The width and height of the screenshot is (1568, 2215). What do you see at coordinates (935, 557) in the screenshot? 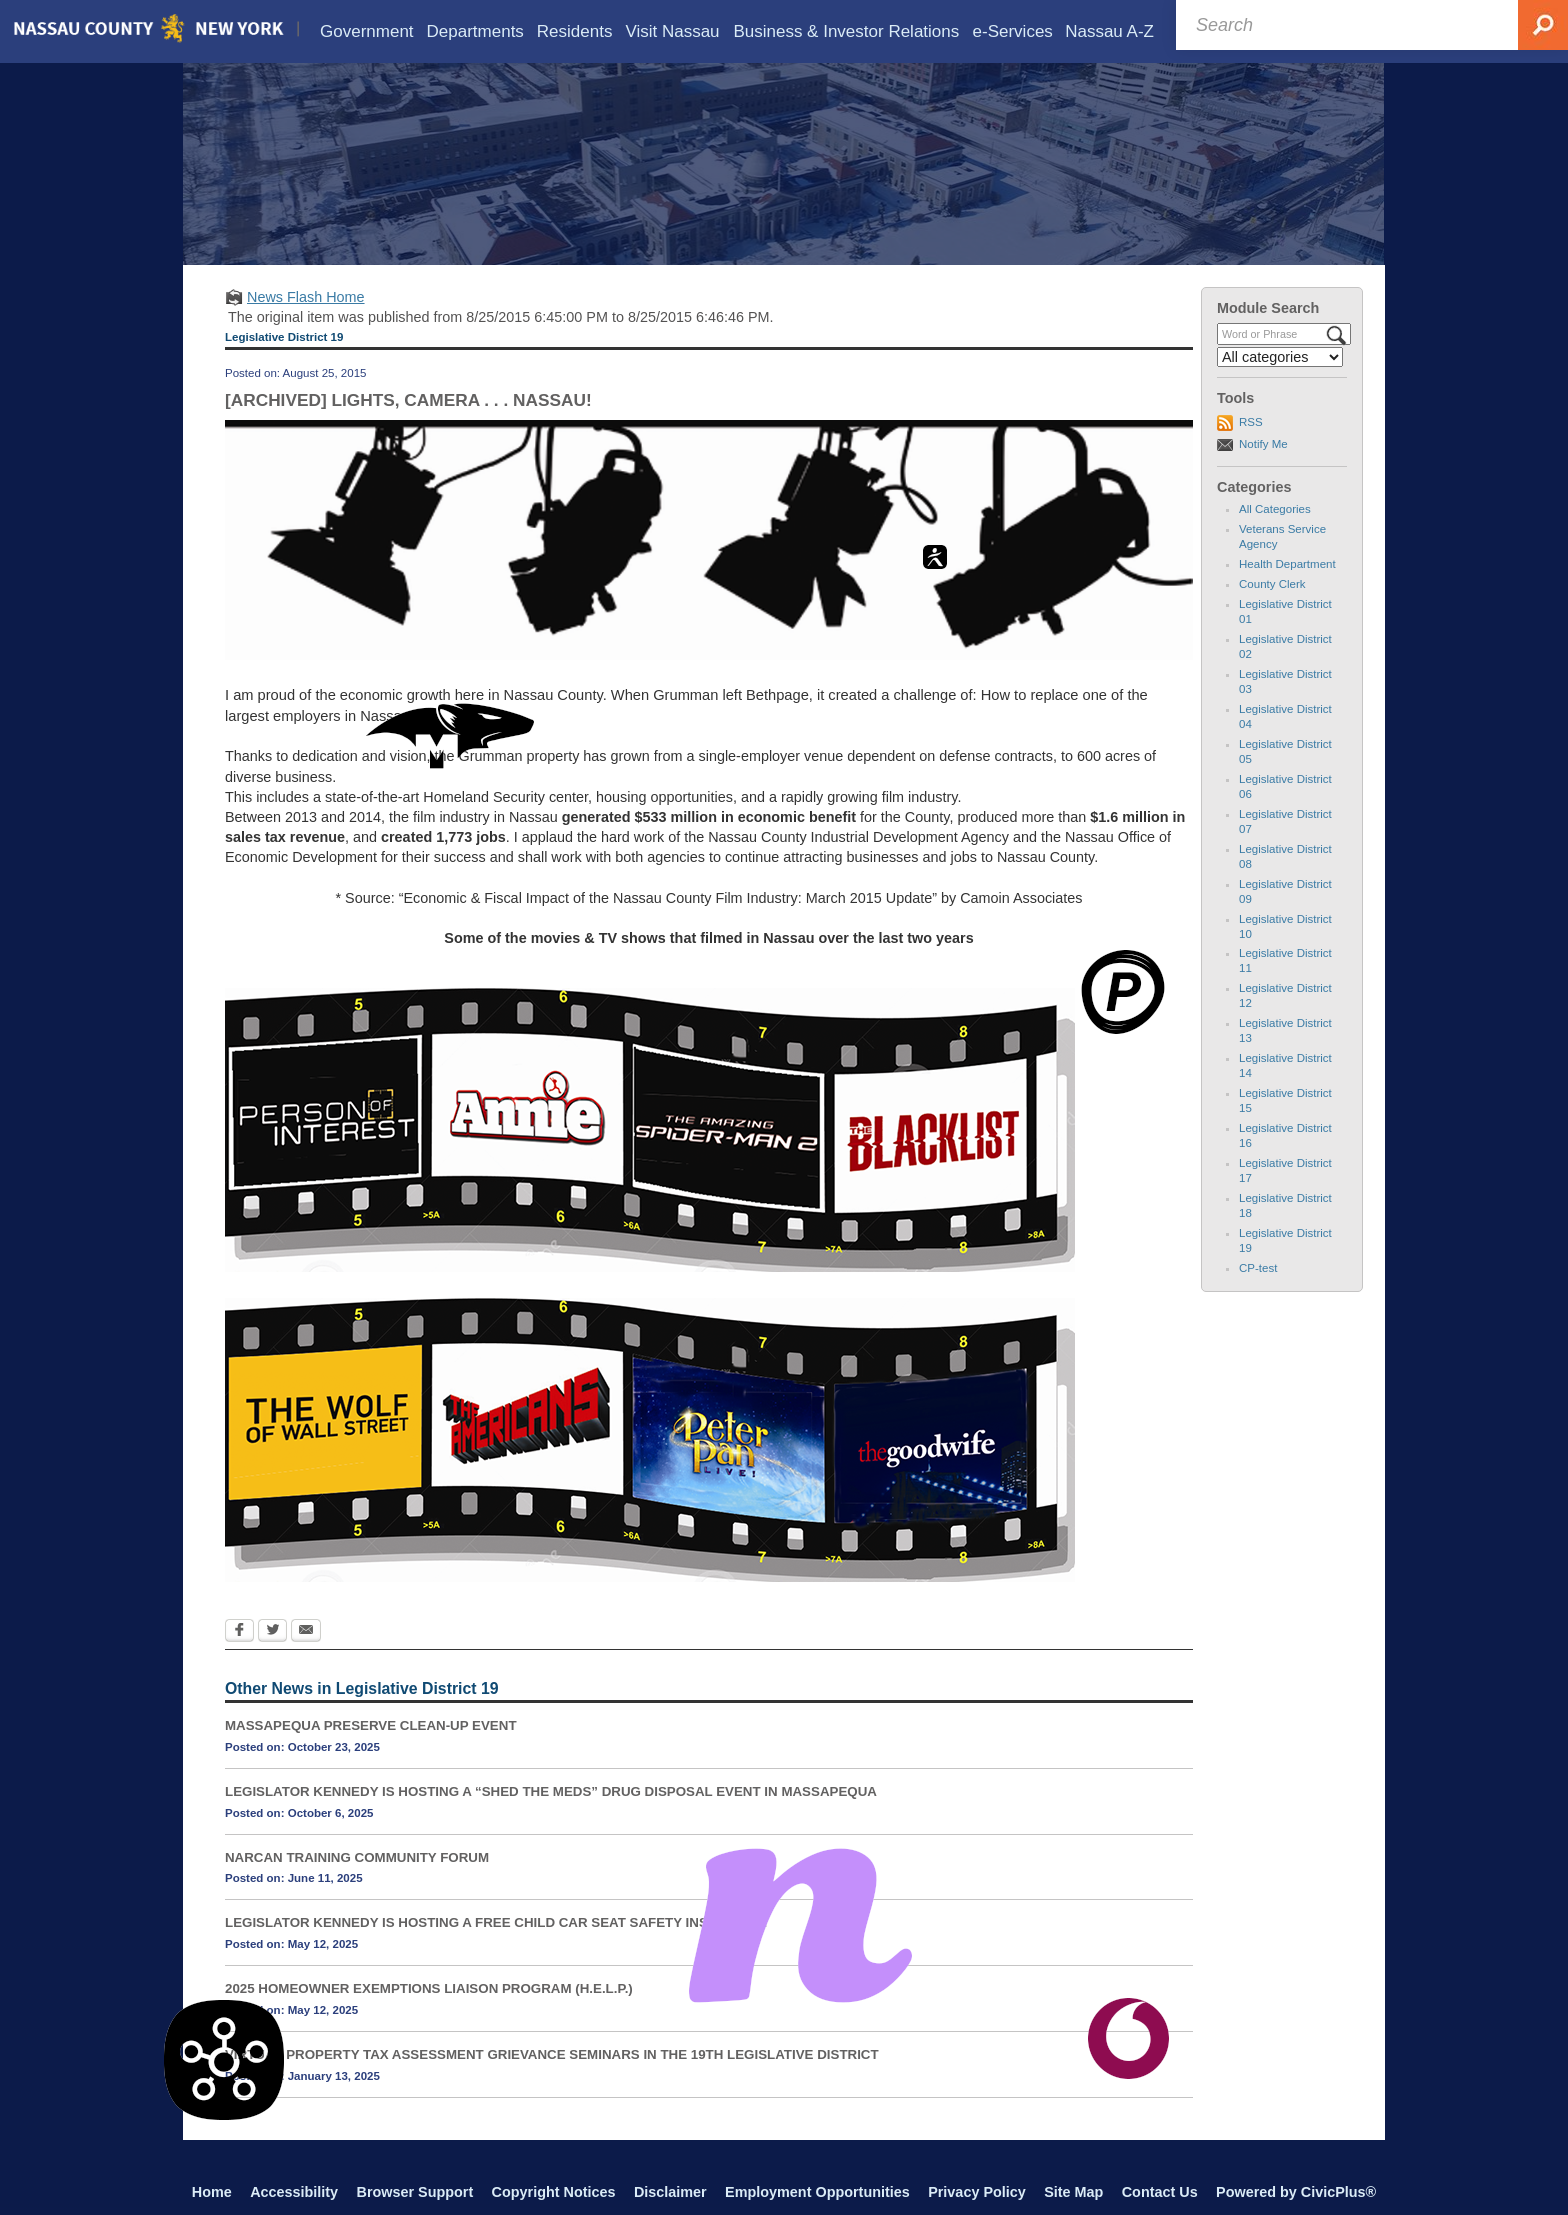
I see `open the Île-de-France Mobilités app` at bounding box center [935, 557].